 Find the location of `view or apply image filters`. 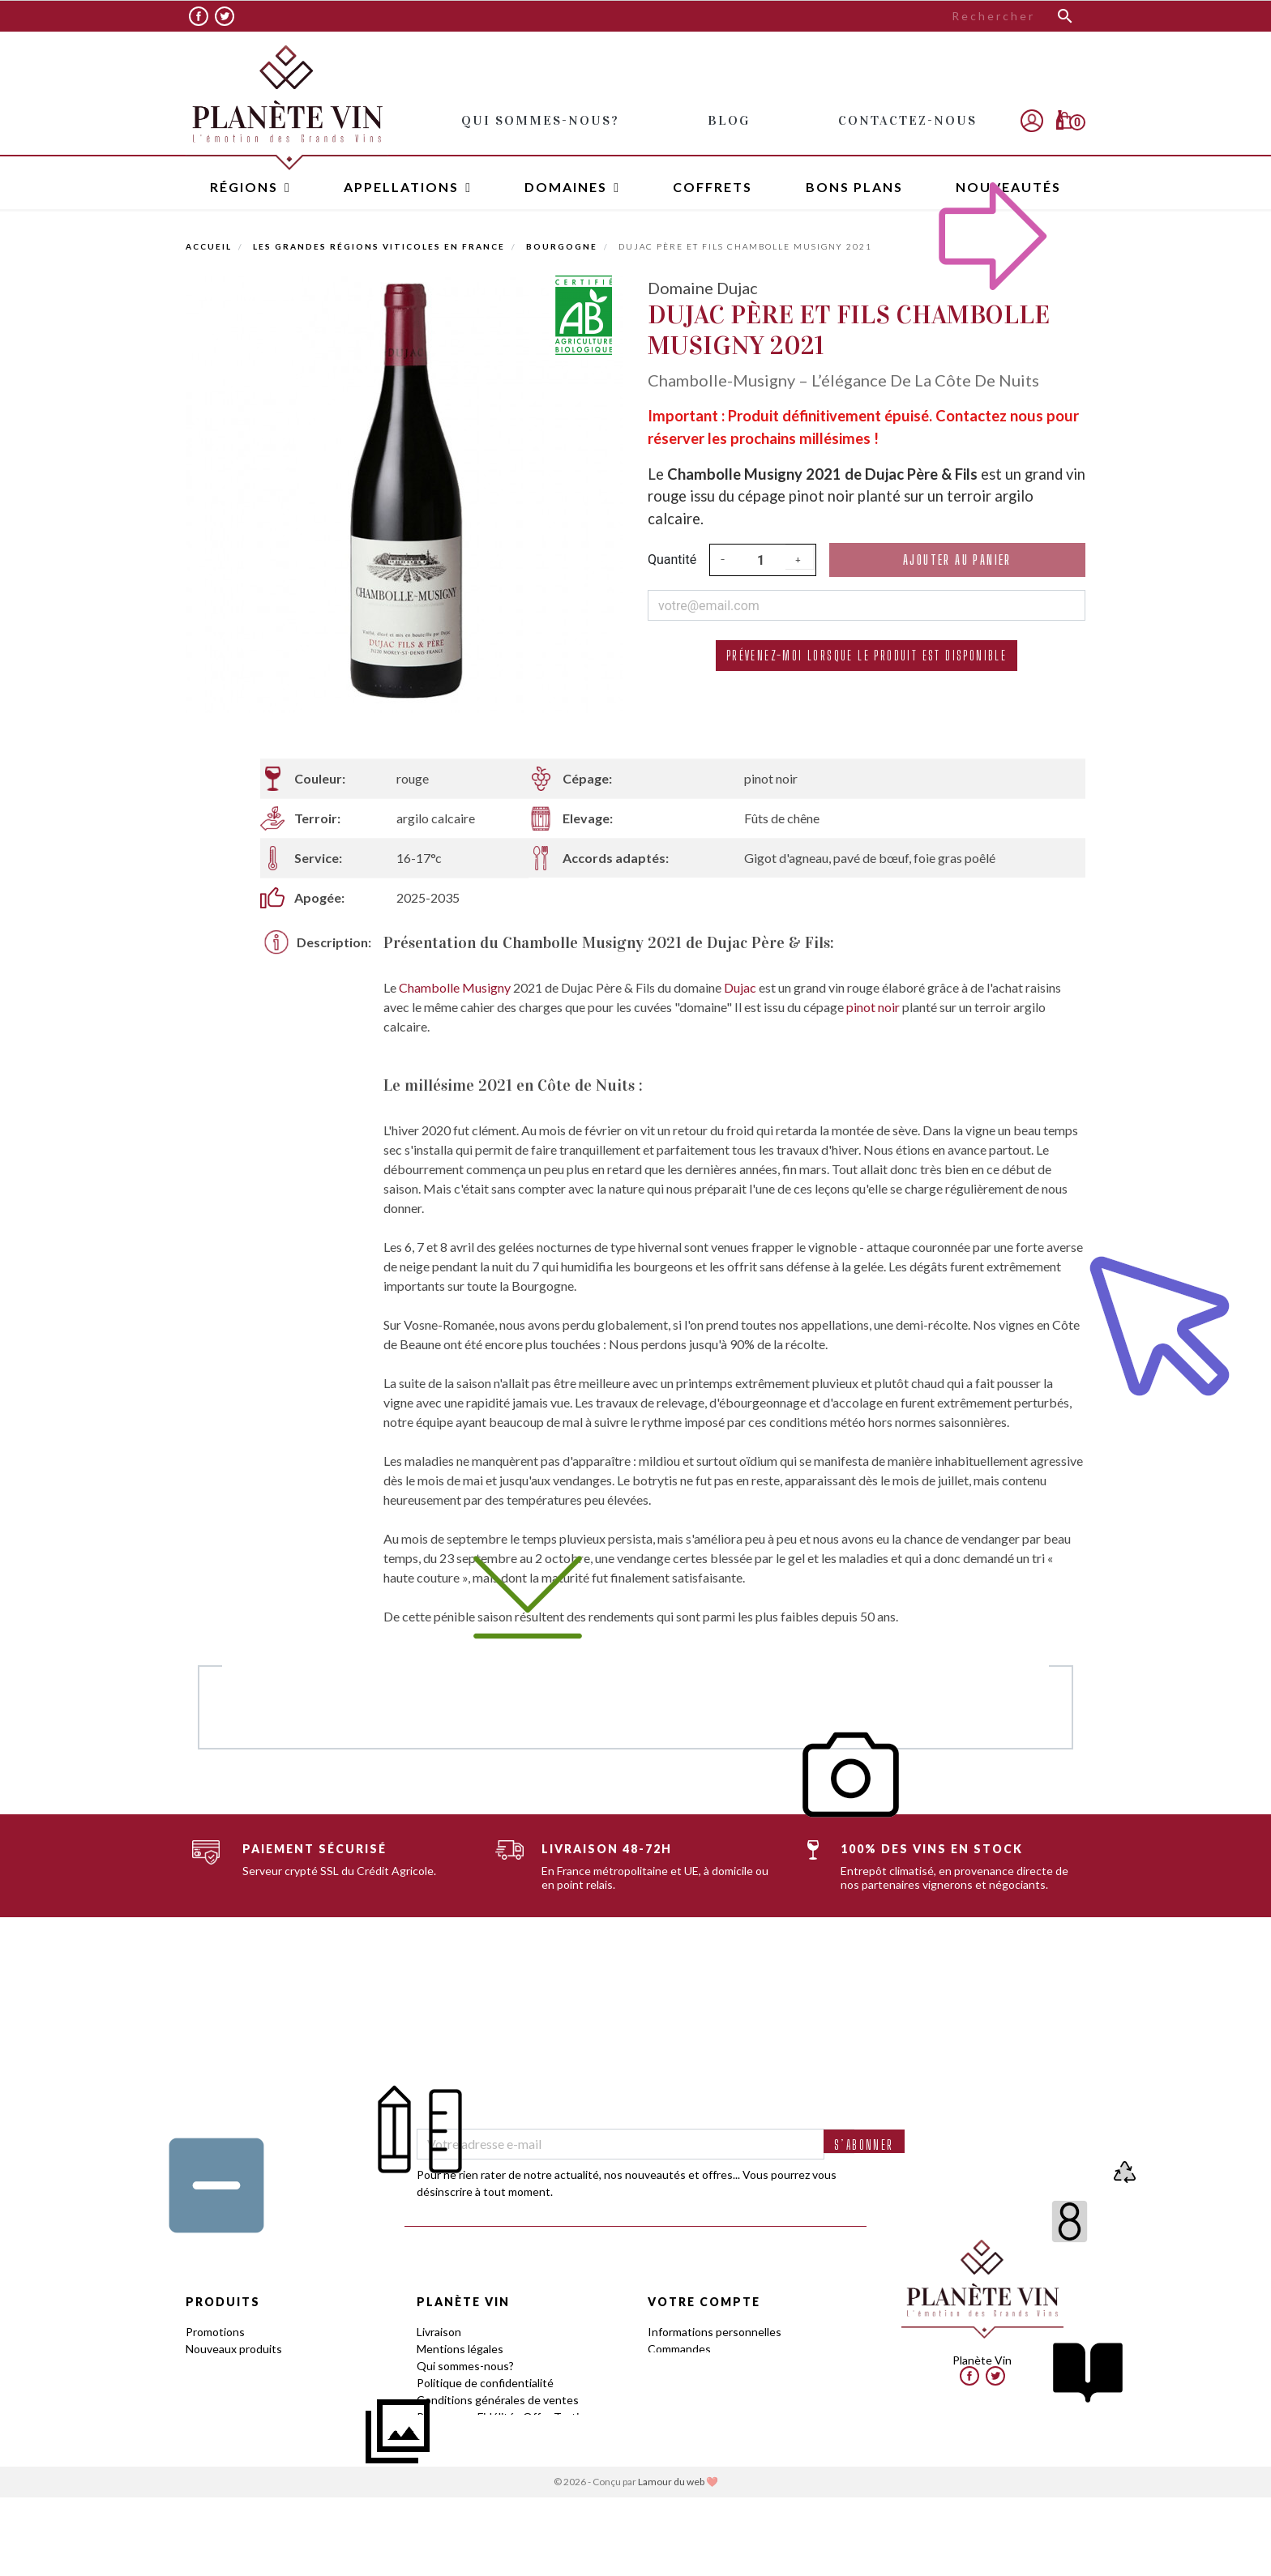

view or apply image filters is located at coordinates (397, 2431).